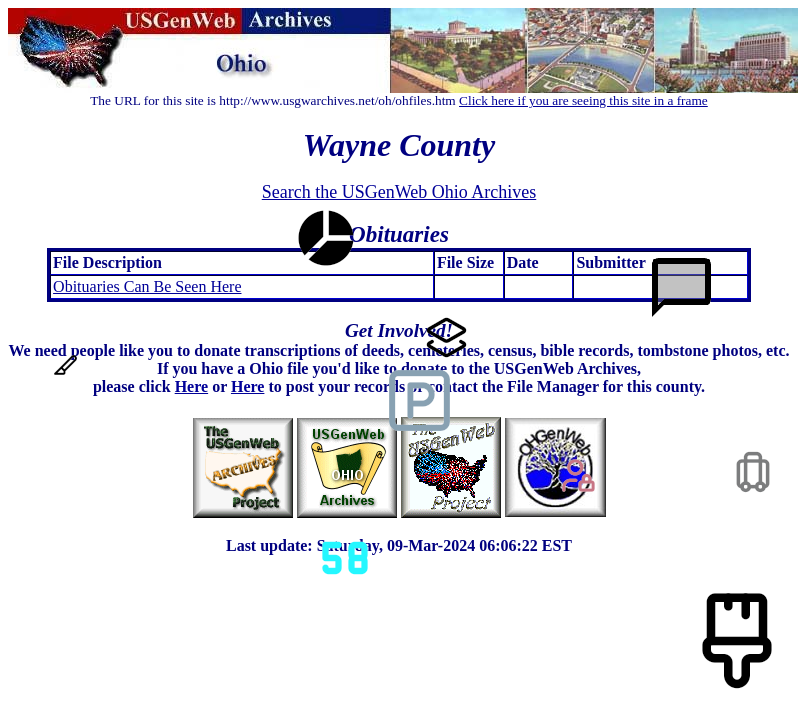  Describe the element at coordinates (737, 641) in the screenshot. I see `customize appearance or theme settings` at that location.